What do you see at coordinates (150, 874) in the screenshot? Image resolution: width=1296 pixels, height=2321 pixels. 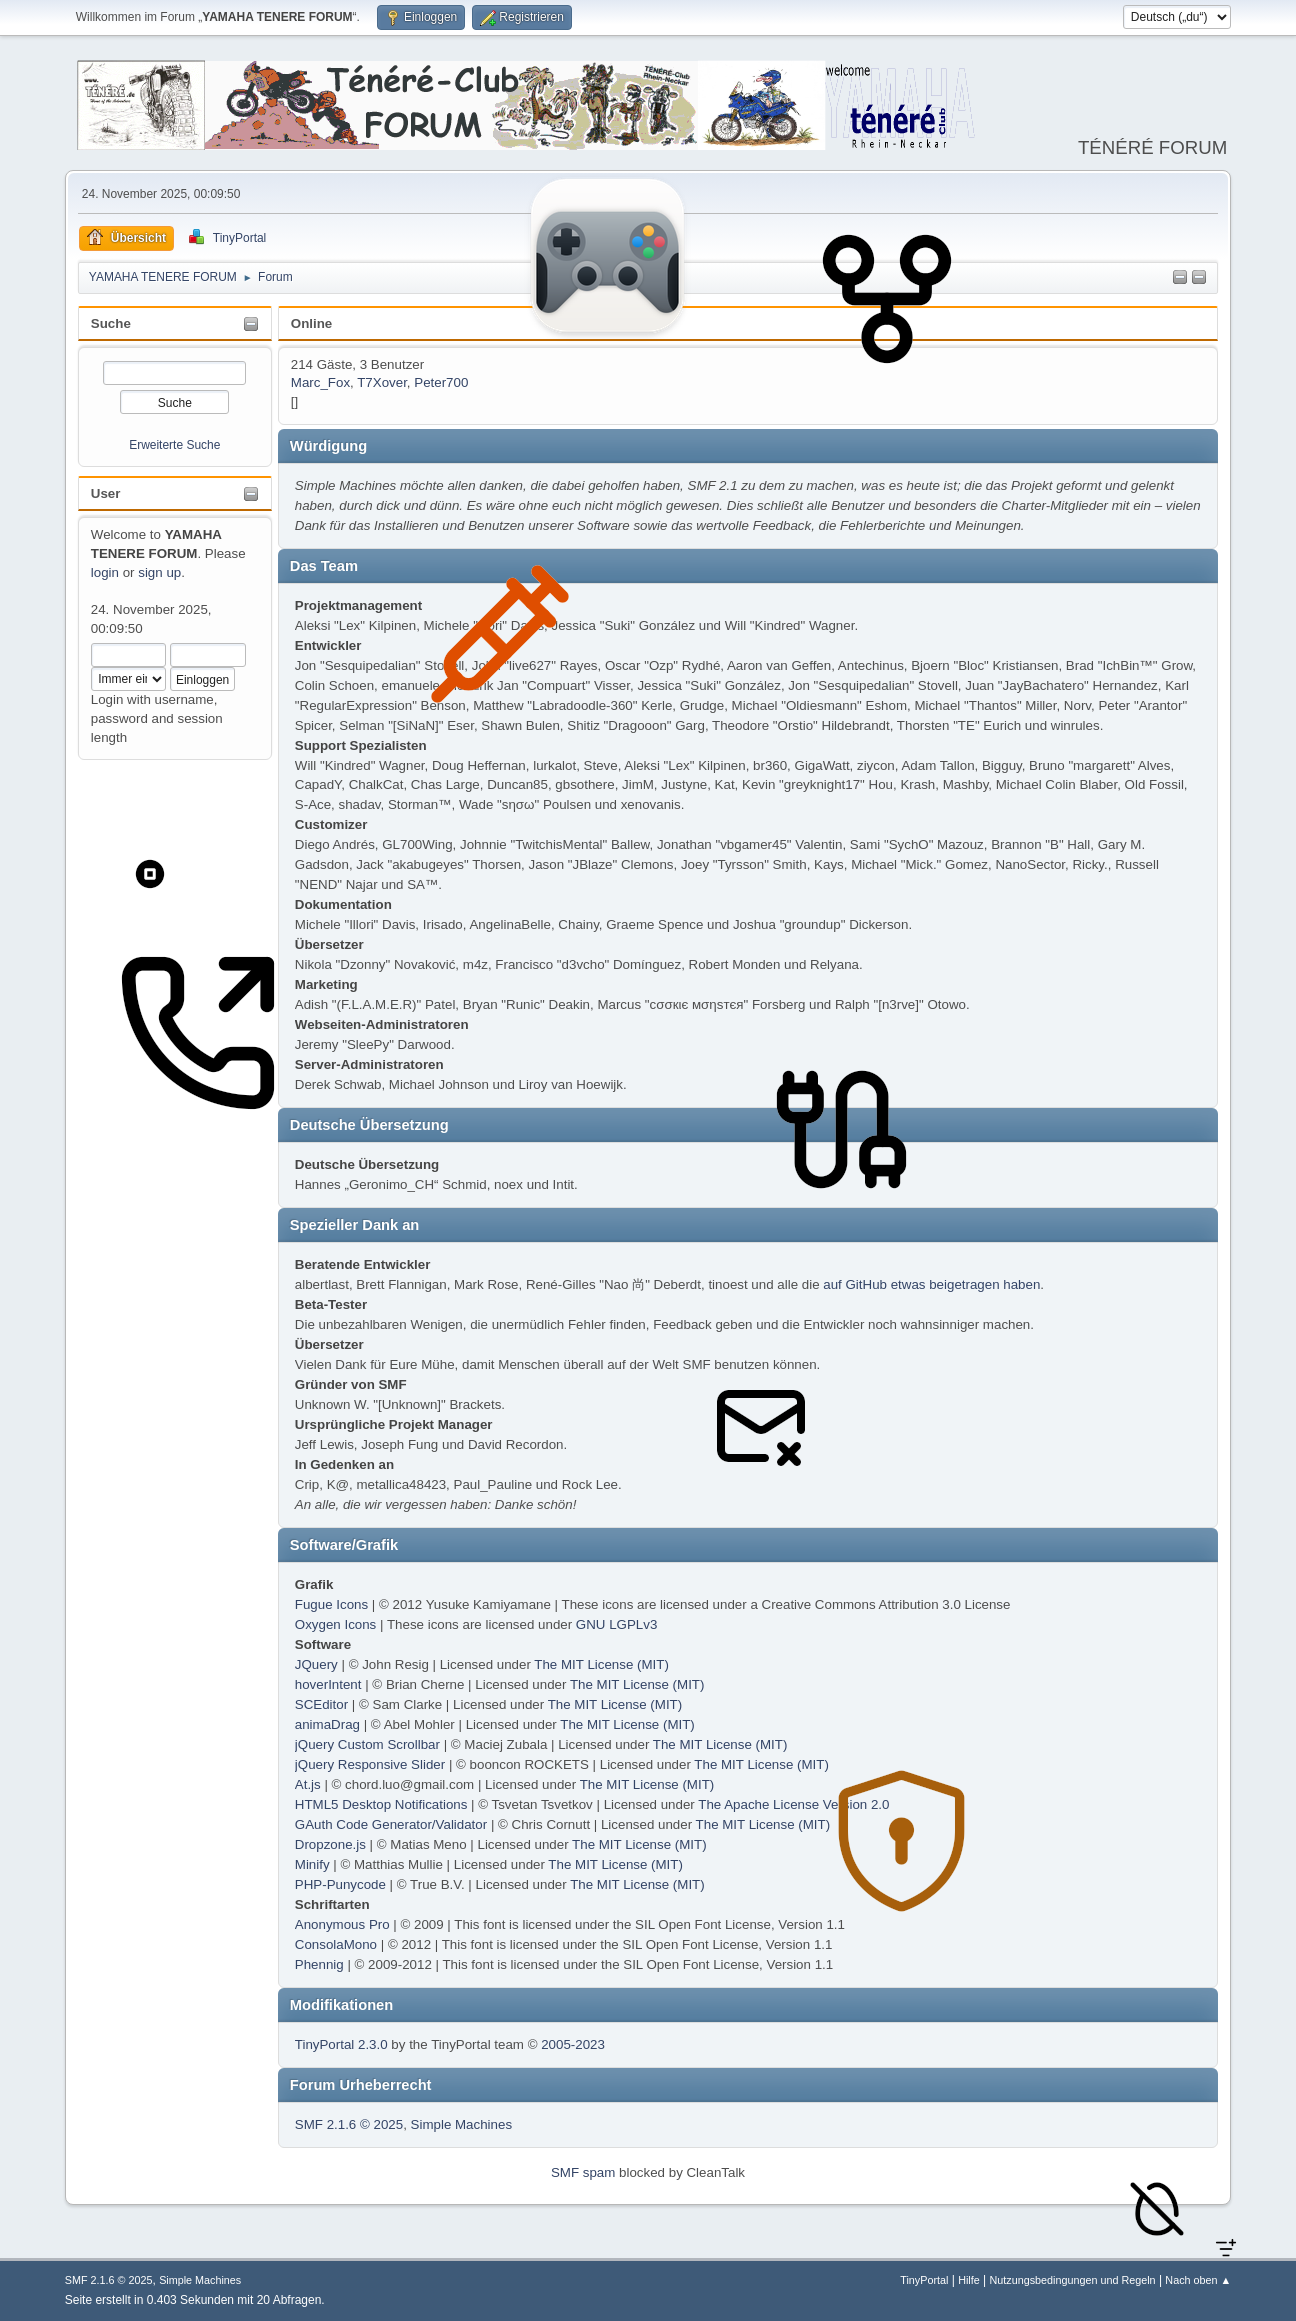 I see `stop media playback` at bounding box center [150, 874].